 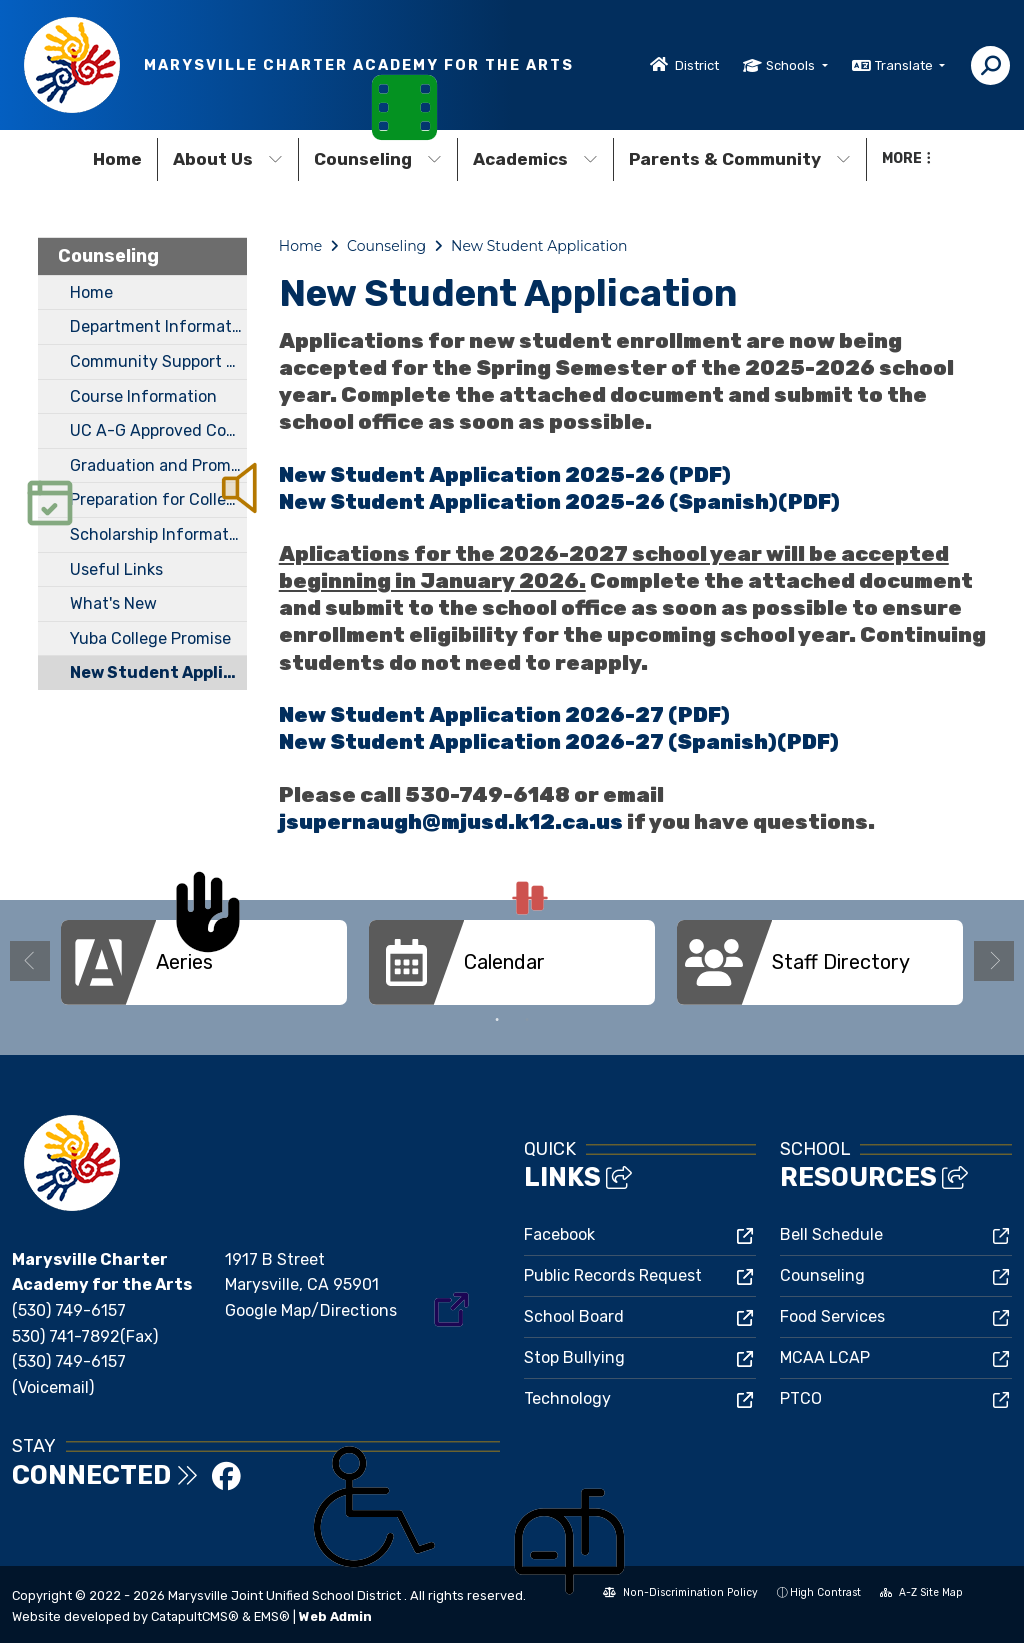 What do you see at coordinates (451, 1309) in the screenshot?
I see `open link in a new window or tab` at bounding box center [451, 1309].